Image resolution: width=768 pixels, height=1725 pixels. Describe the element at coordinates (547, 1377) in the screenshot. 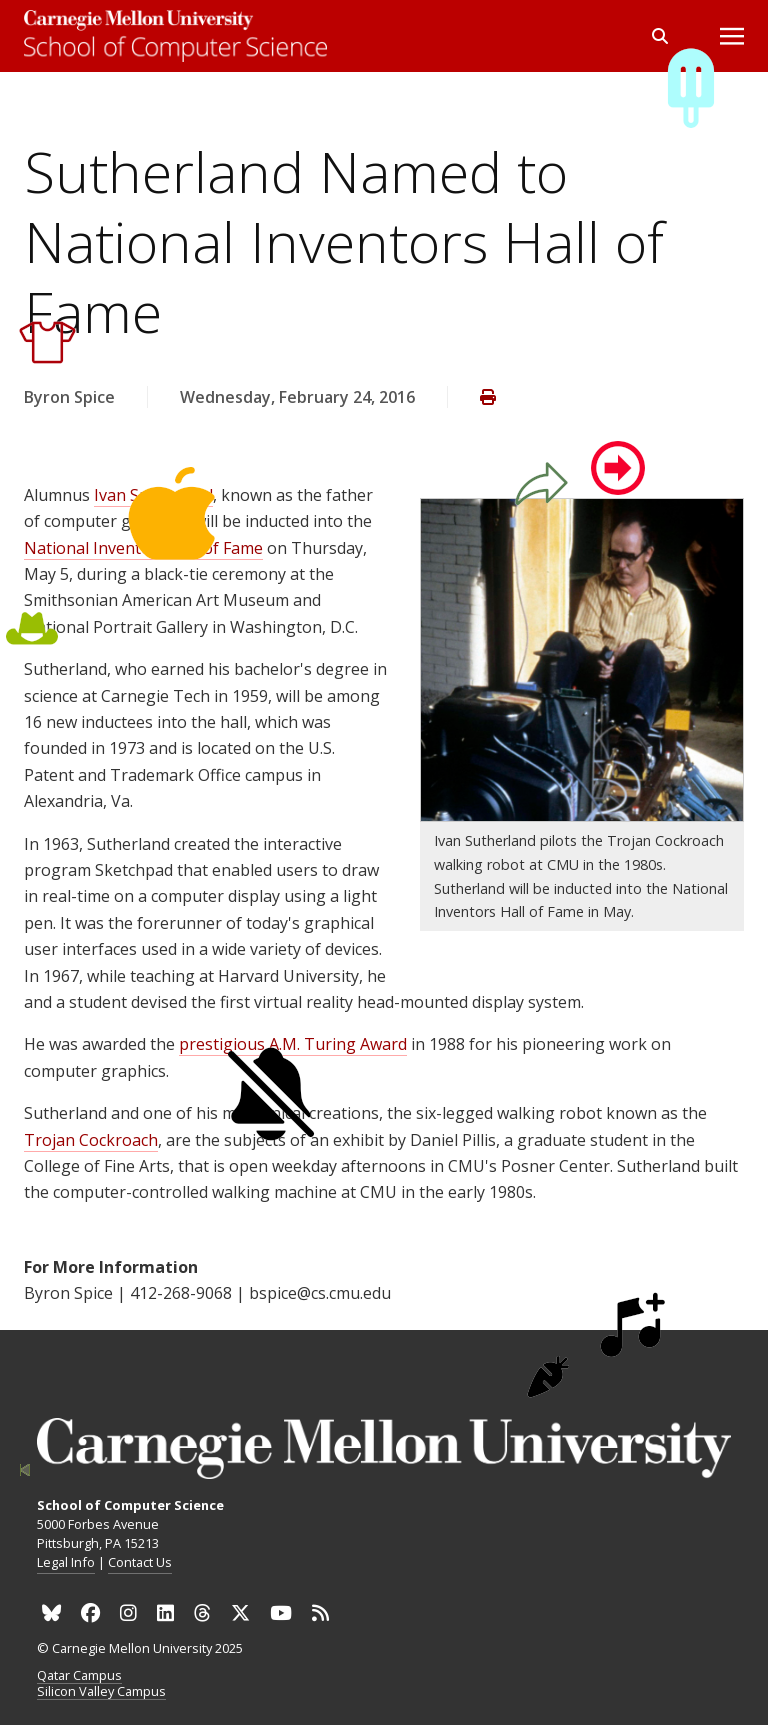

I see `access food or grocery-related features` at that location.